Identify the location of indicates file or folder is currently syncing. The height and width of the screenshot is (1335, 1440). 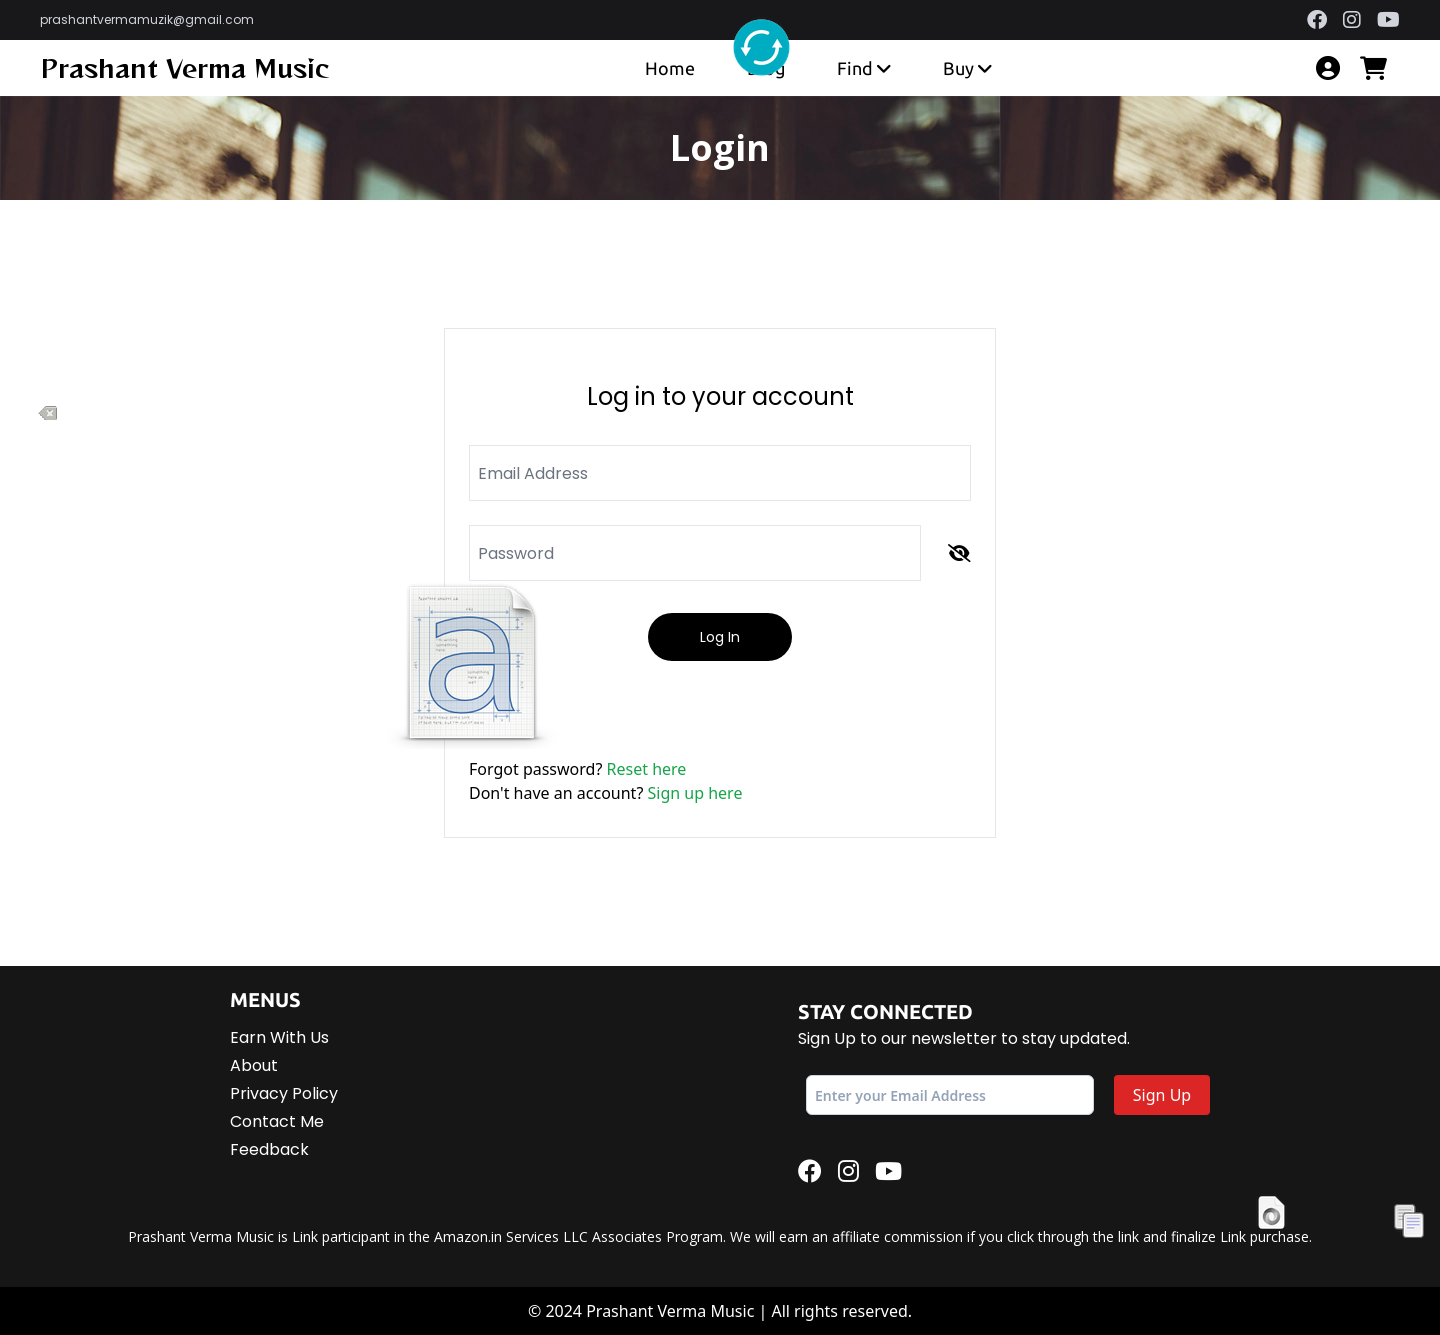
(761, 47).